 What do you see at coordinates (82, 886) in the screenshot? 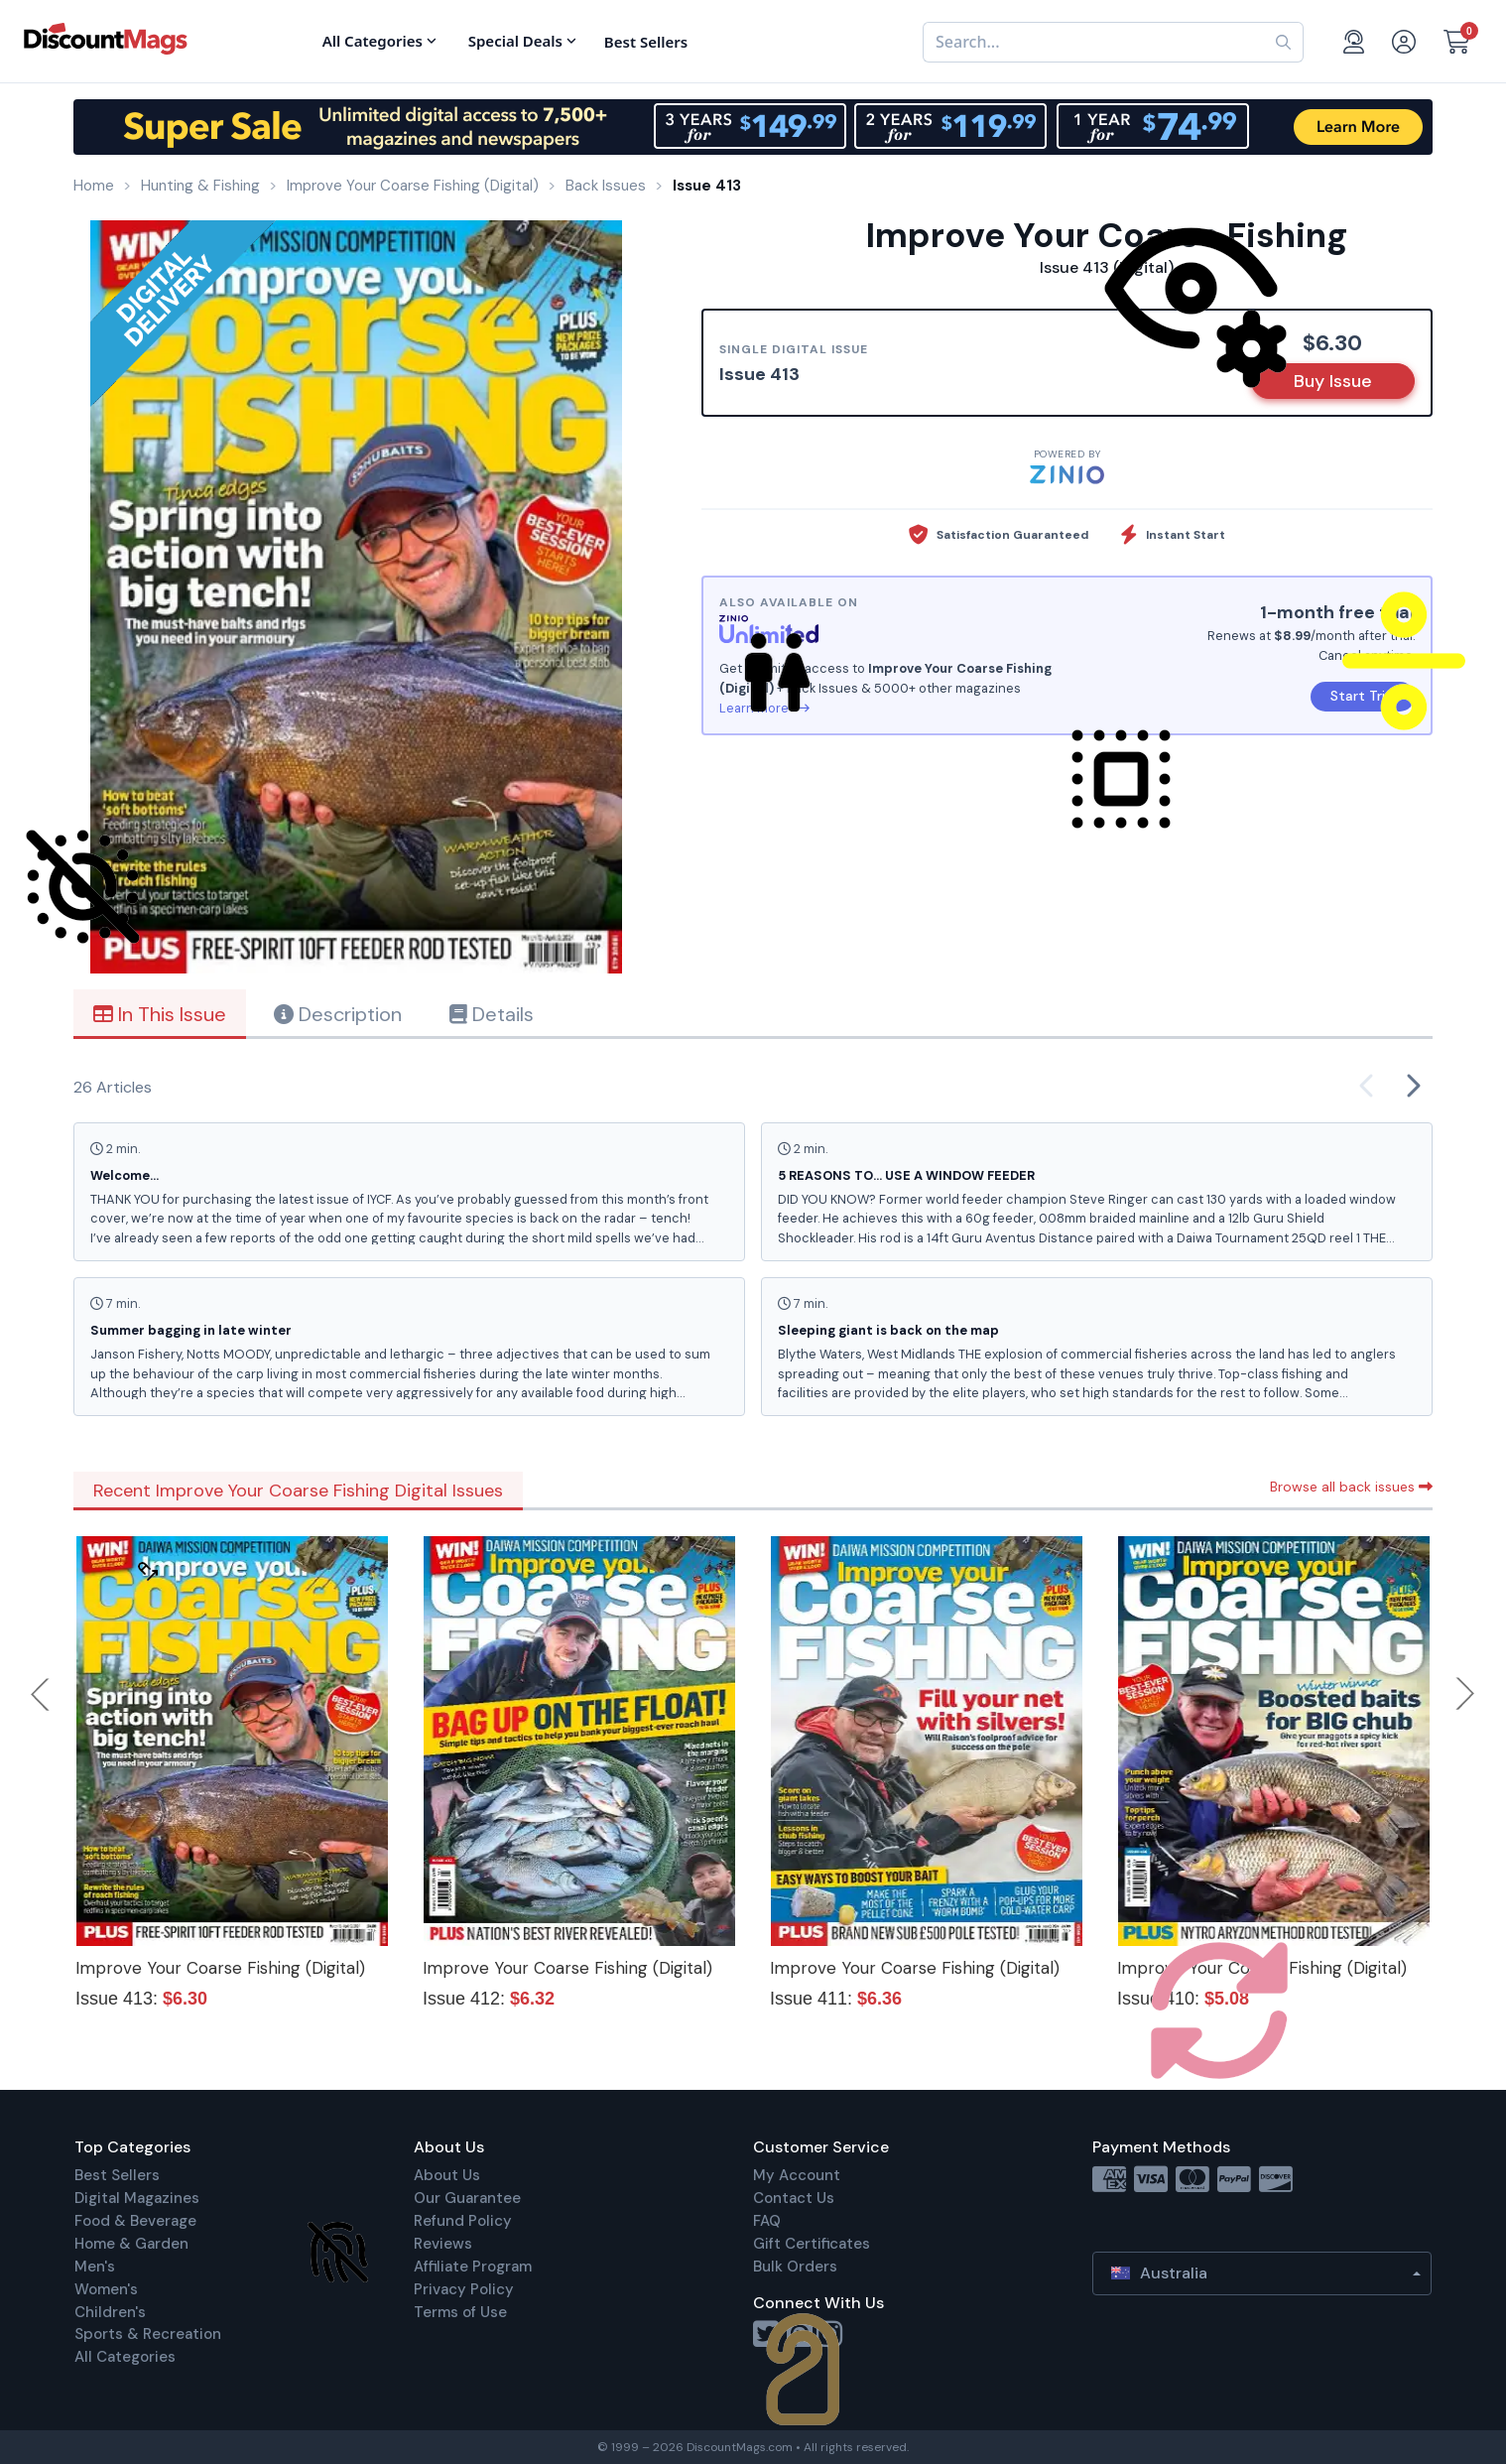
I see `disable live photo capture` at bounding box center [82, 886].